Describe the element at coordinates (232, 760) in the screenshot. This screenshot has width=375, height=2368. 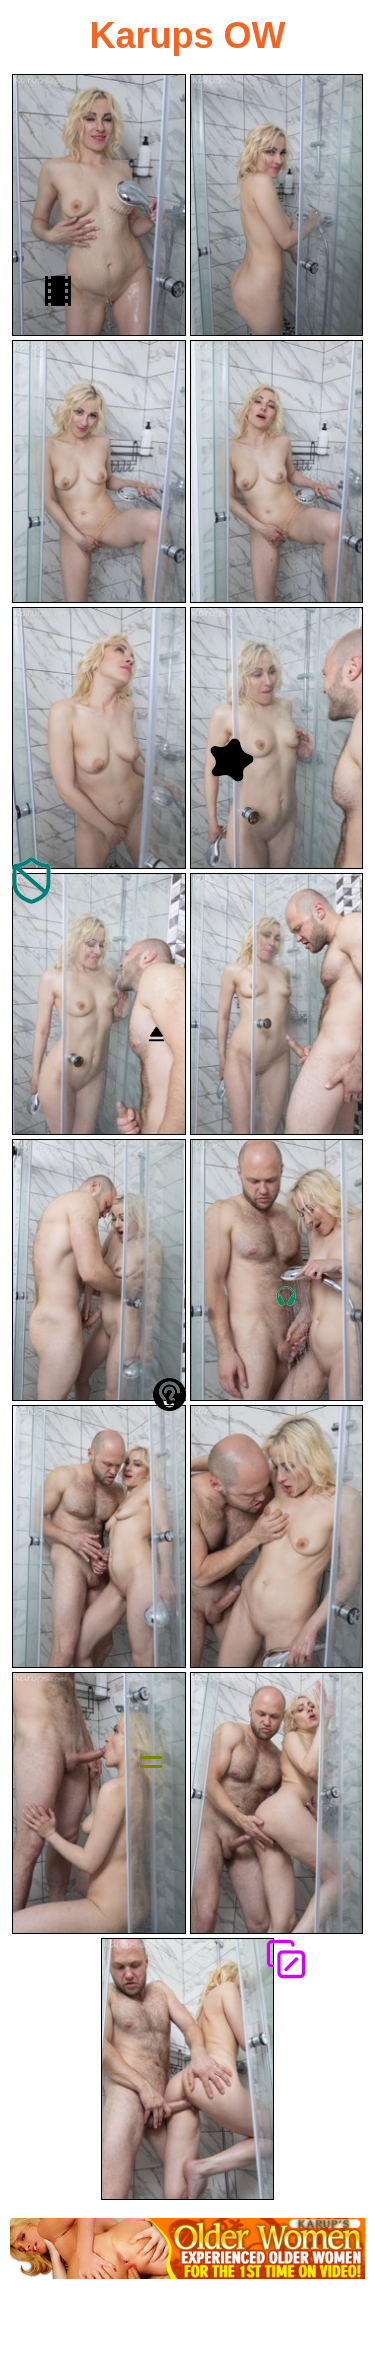
I see `select a paint or color fill tool` at that location.